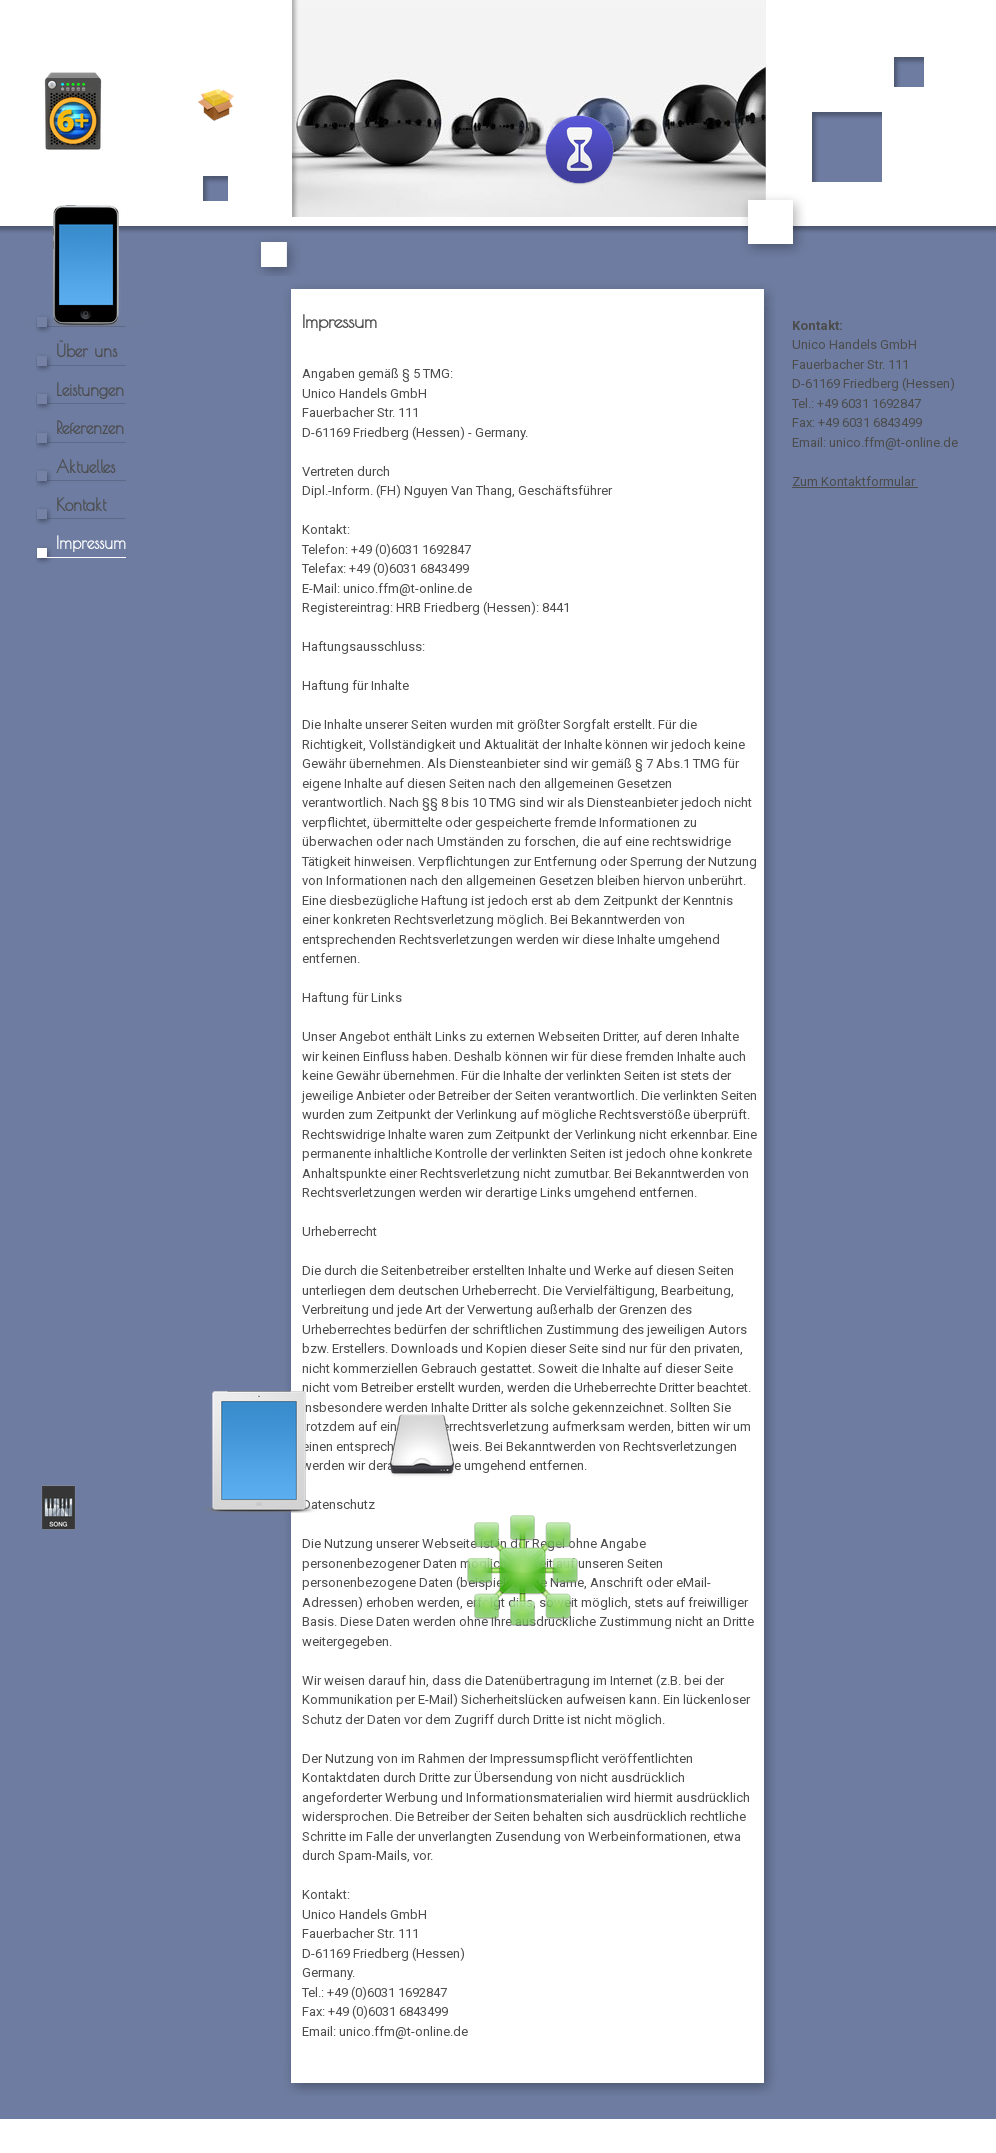 Image resolution: width=996 pixels, height=2153 pixels. What do you see at coordinates (579, 149) in the screenshot?
I see `view screen time usage and statistics` at bounding box center [579, 149].